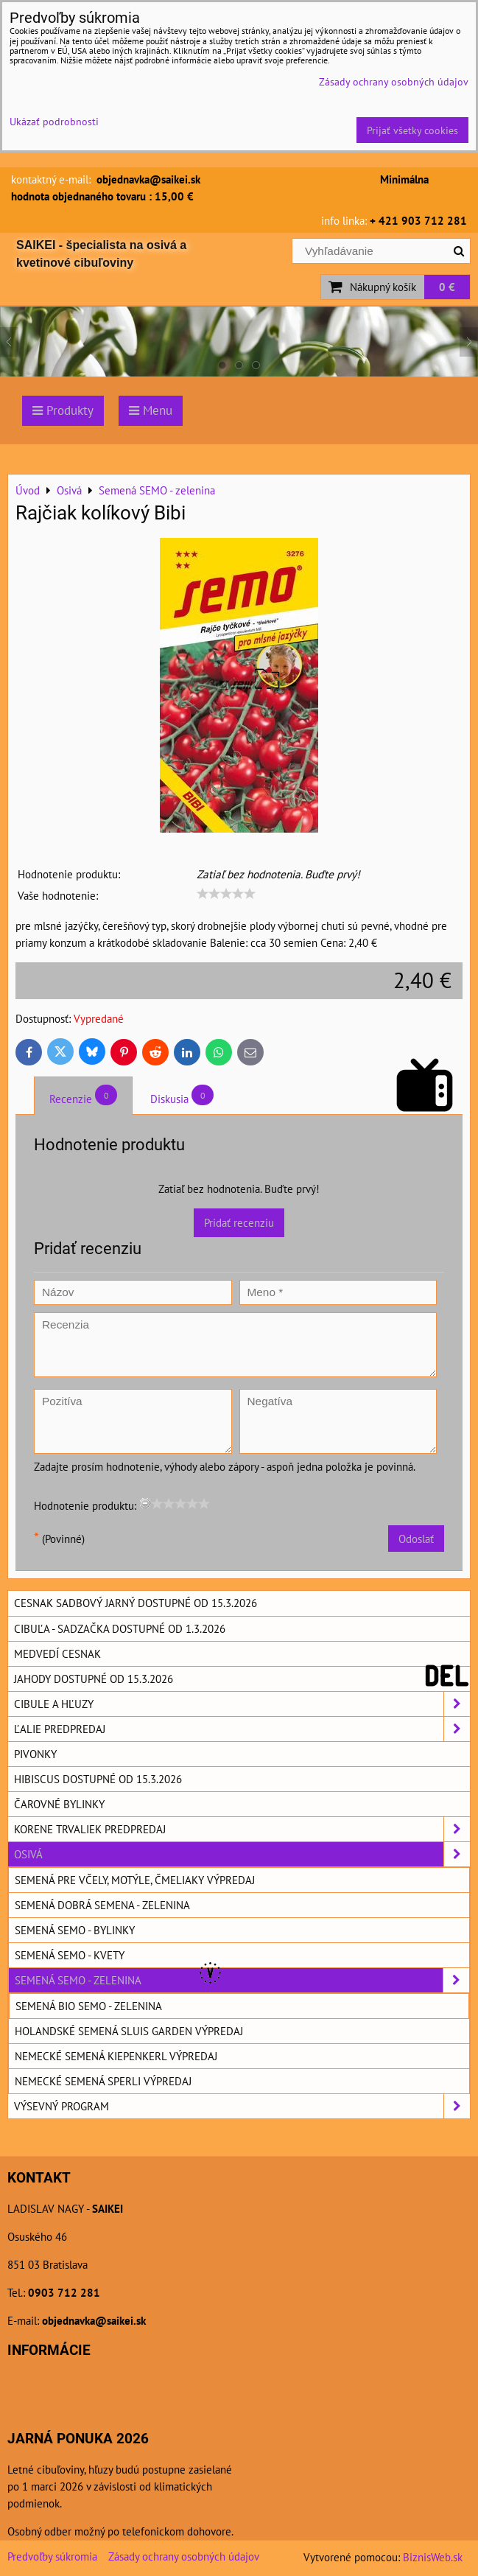 Image resolution: width=478 pixels, height=2576 pixels. Describe the element at coordinates (210, 1973) in the screenshot. I see `indicates a verified or validation status in progress` at that location.